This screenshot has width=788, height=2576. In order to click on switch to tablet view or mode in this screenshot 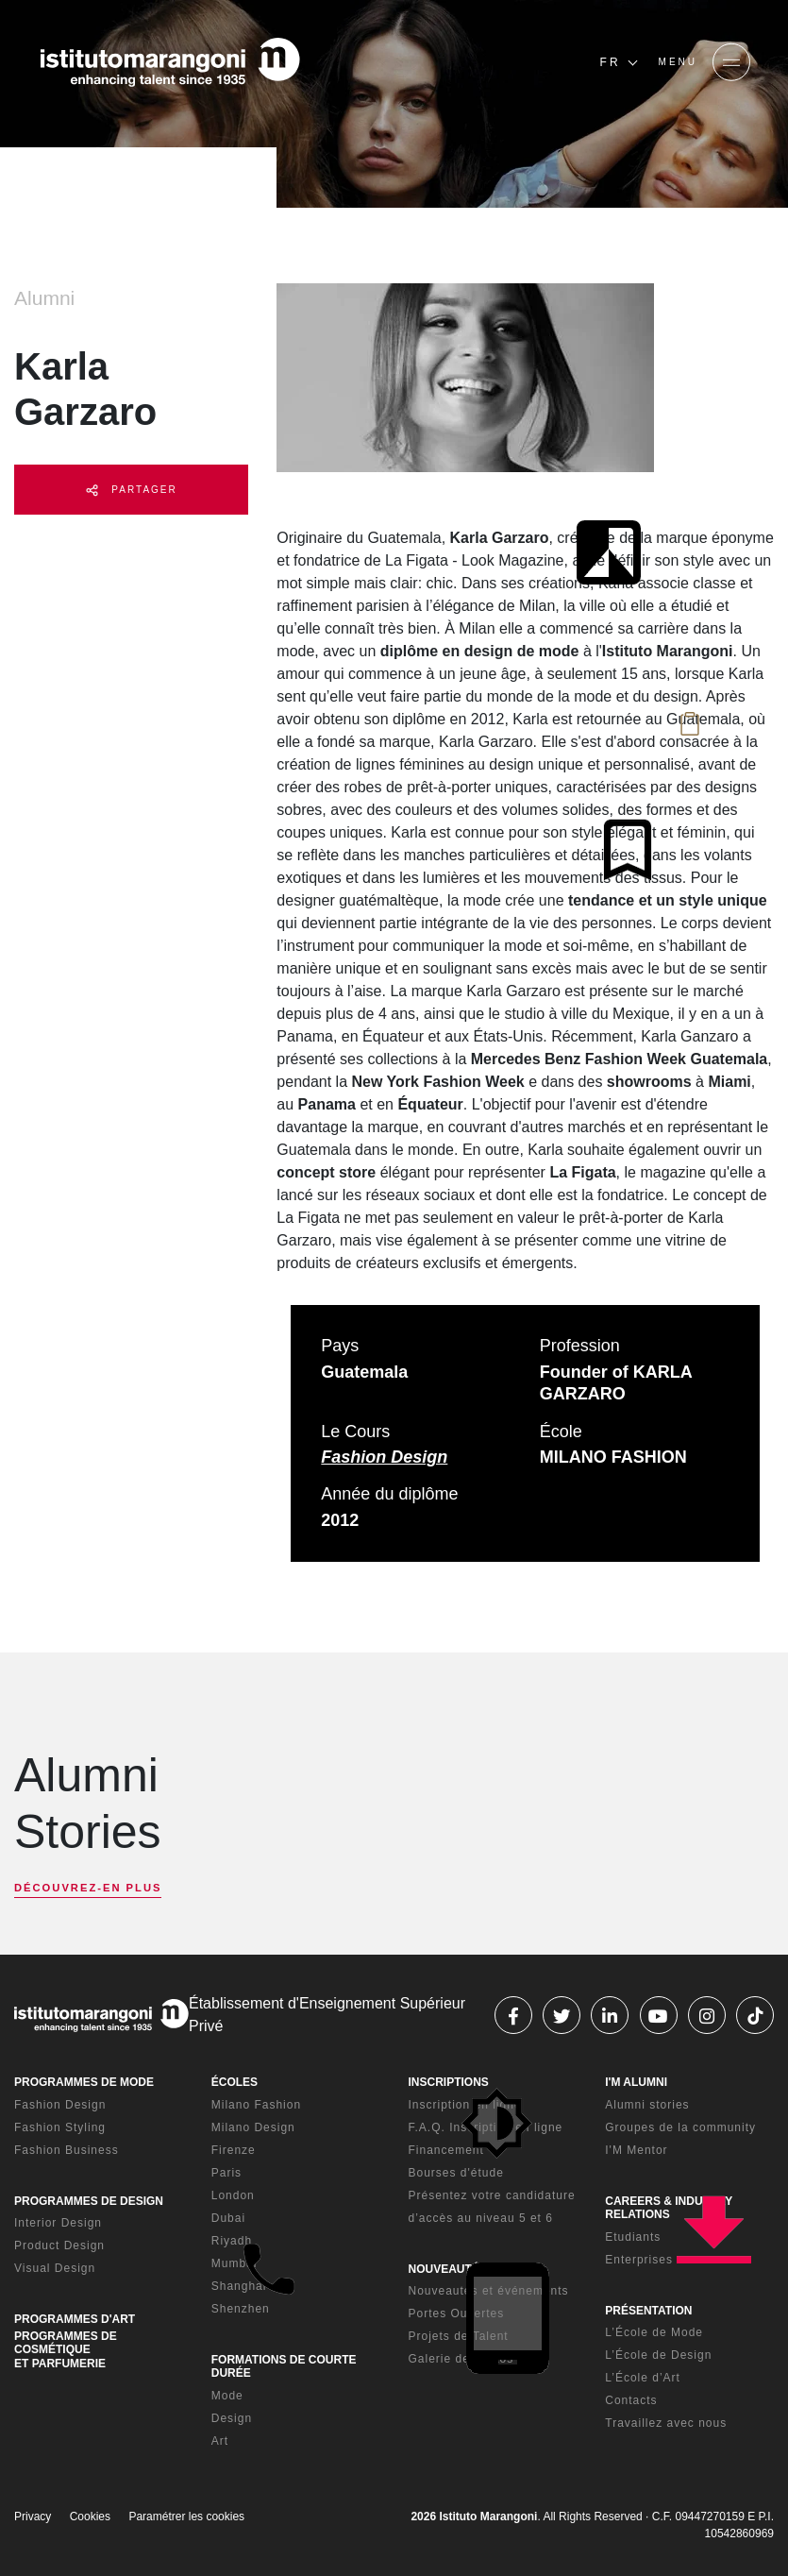, I will do `click(508, 2318)`.